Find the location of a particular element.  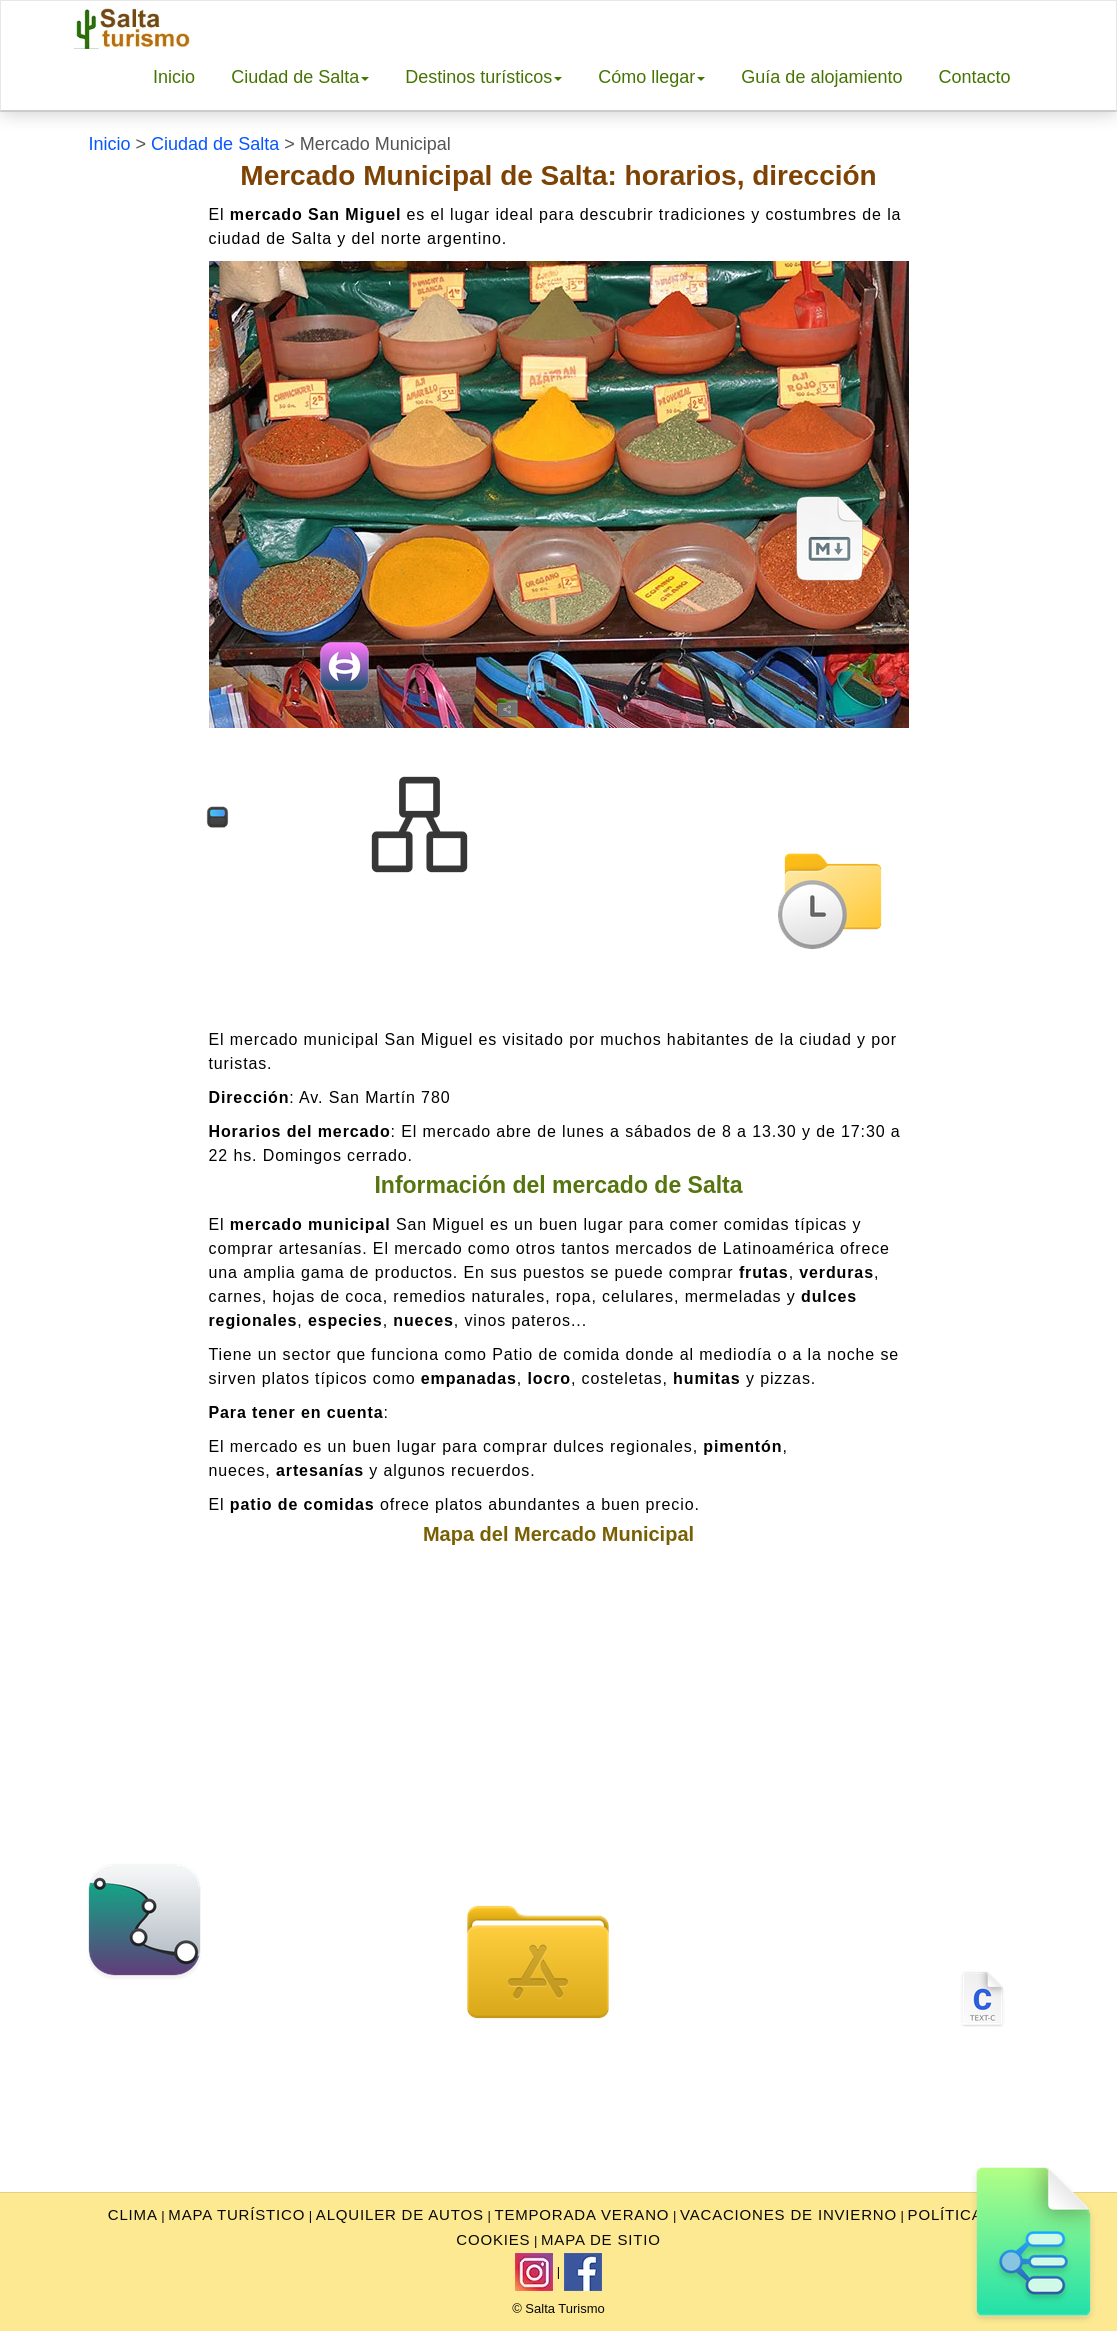

a markdown text file is located at coordinates (829, 538).